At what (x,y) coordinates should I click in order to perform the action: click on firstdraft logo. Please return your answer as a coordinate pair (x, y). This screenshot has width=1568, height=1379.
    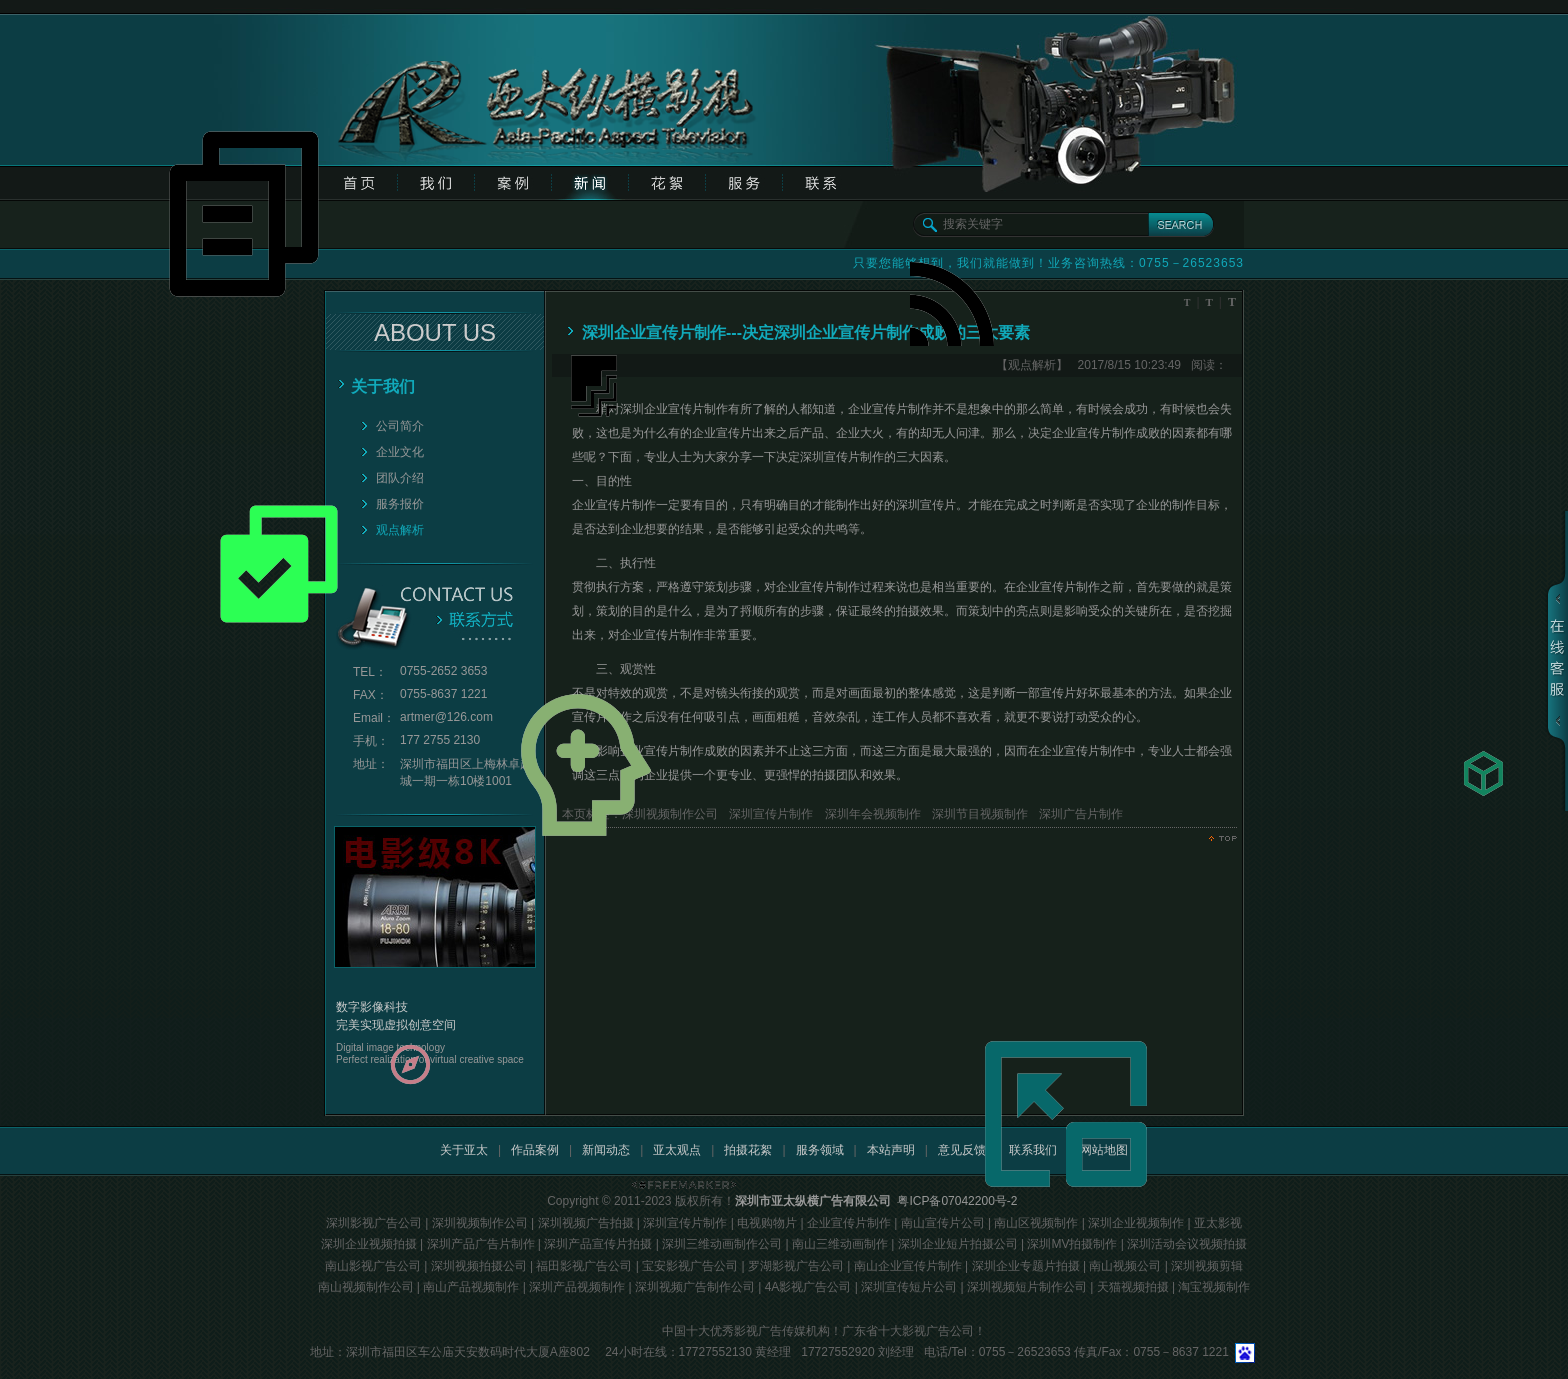
    Looking at the image, I should click on (594, 386).